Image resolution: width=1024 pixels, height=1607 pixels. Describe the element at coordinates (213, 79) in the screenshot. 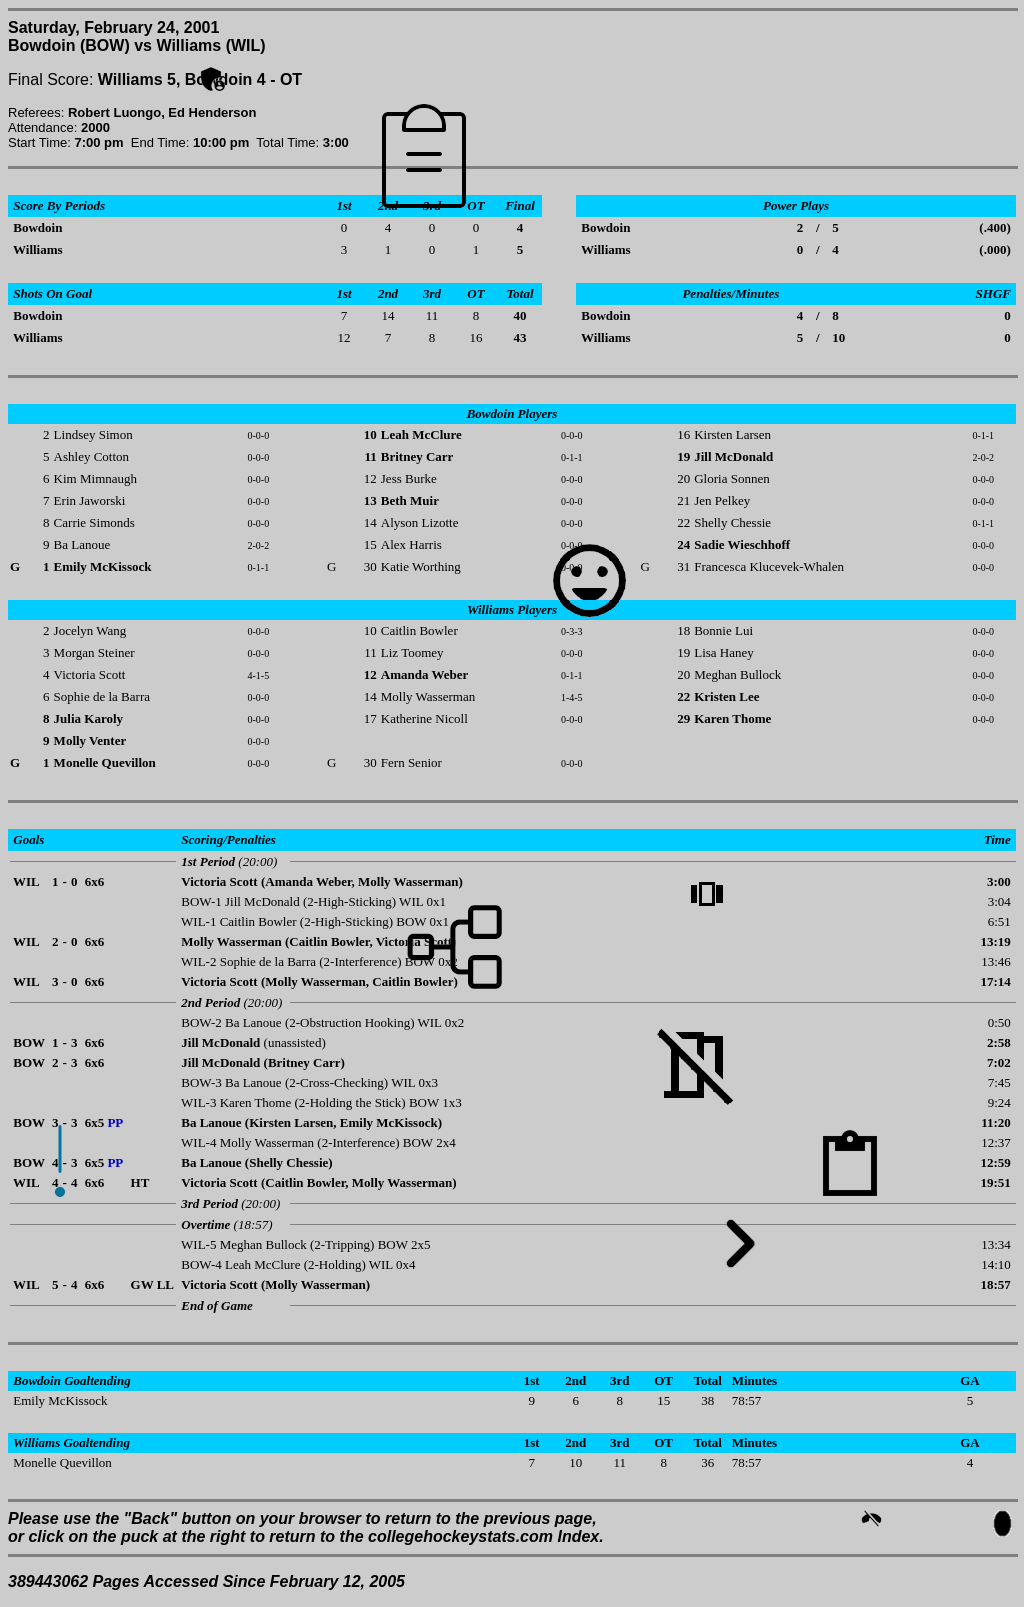

I see `access admin or security settings` at that location.